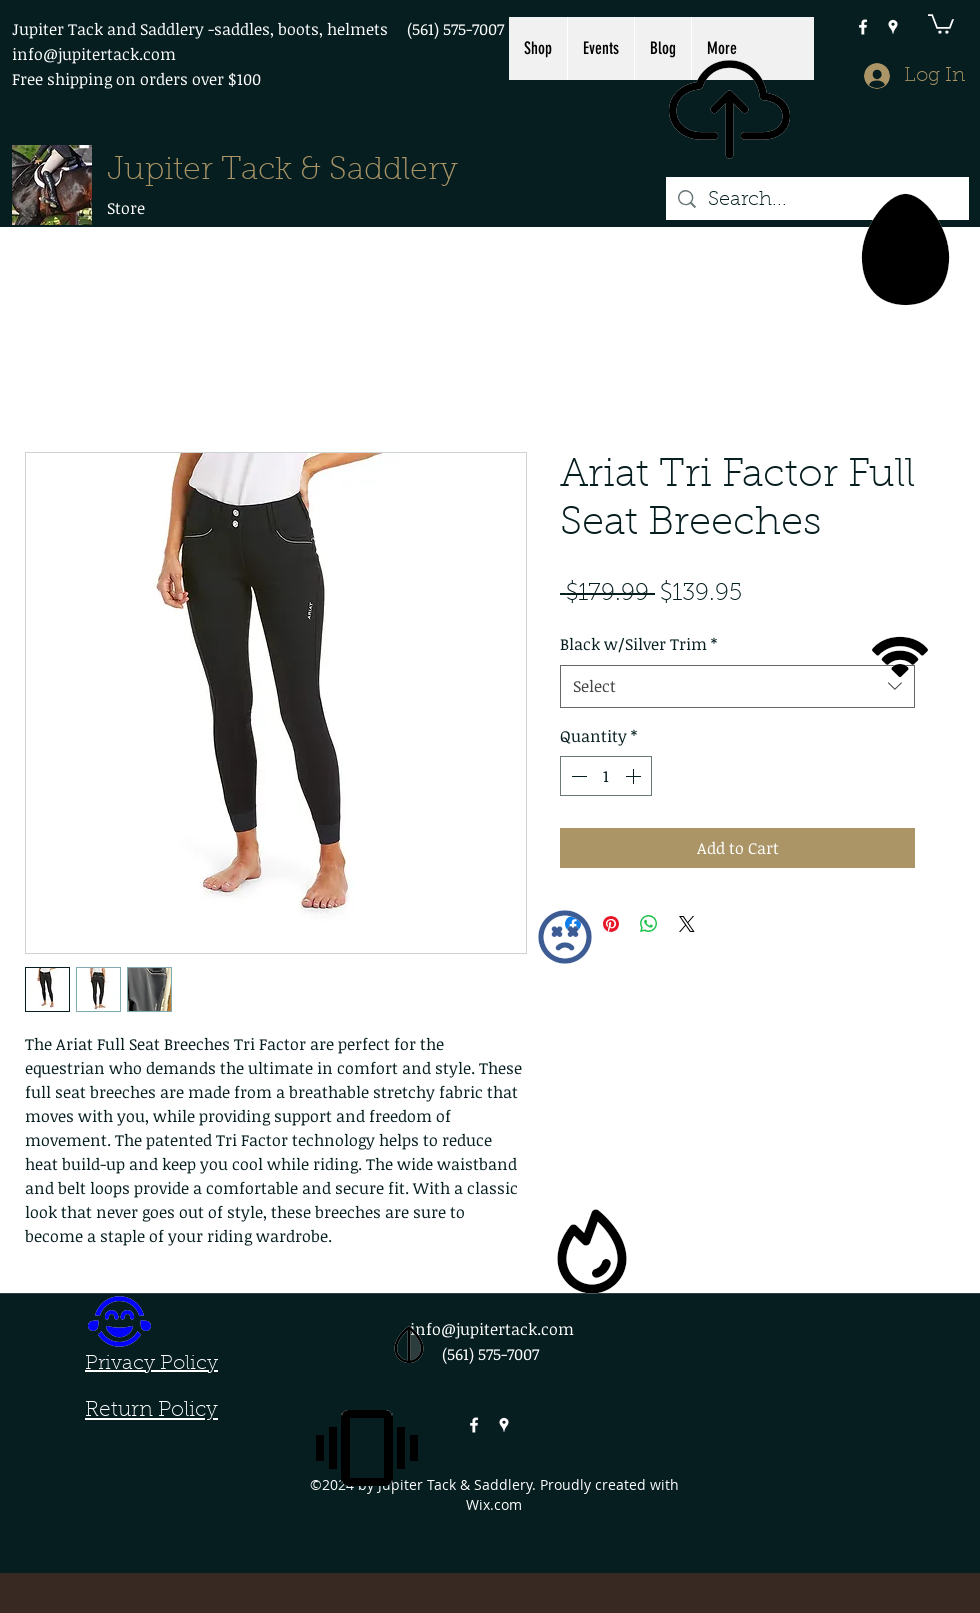  Describe the element at coordinates (905, 249) in the screenshot. I see `indicates egg or egg-related content` at that location.